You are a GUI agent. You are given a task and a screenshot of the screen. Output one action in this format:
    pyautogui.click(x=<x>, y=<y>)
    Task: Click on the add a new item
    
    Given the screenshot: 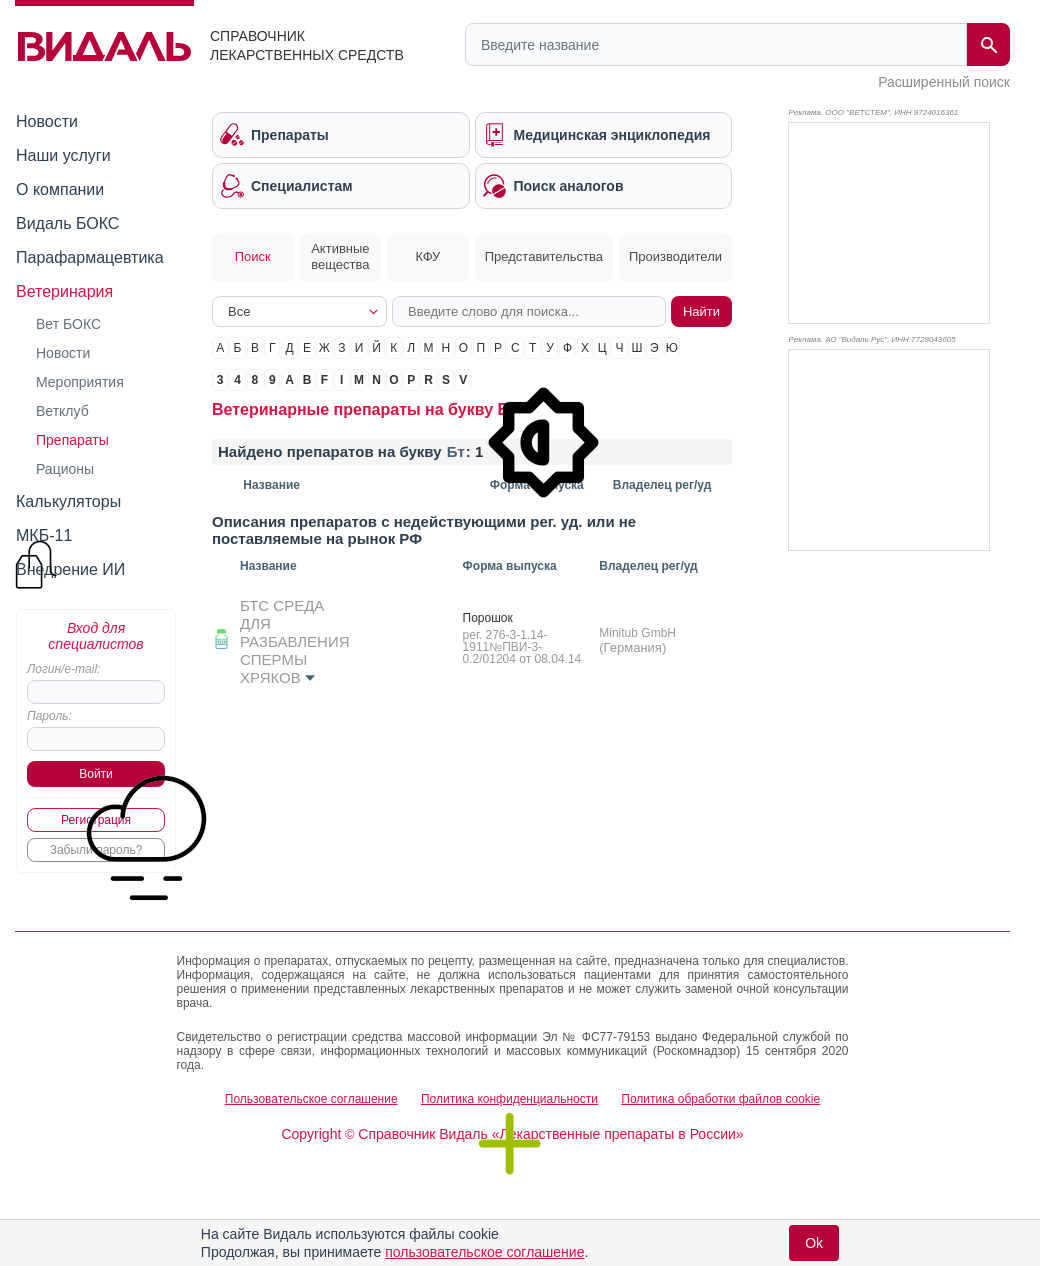 What is the action you would take?
    pyautogui.click(x=511, y=1145)
    